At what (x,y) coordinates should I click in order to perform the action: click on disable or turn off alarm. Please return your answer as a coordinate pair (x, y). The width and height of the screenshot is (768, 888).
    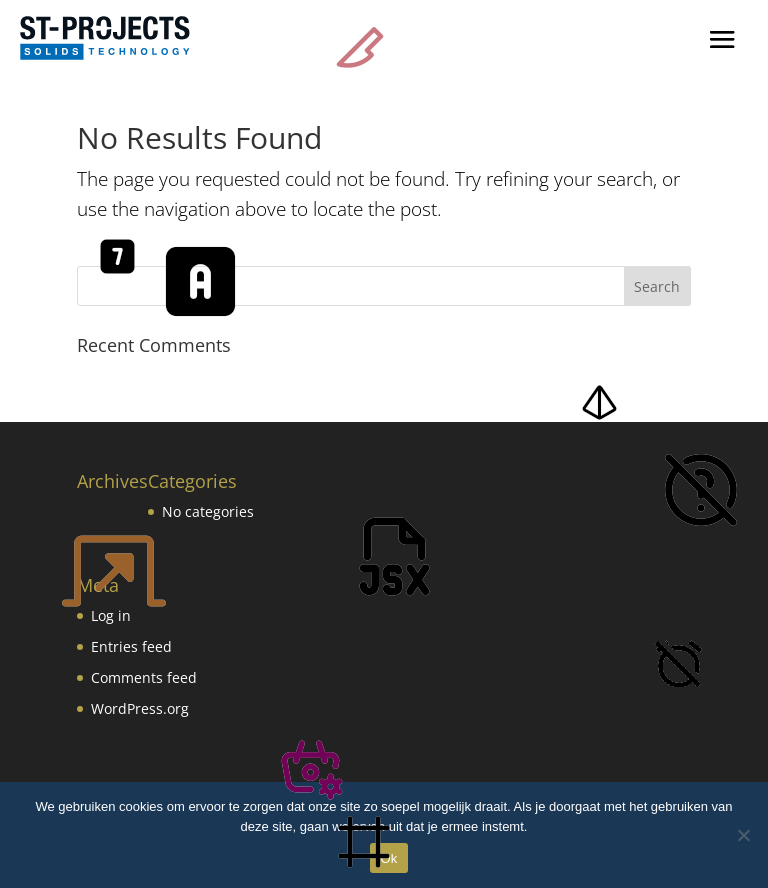
    Looking at the image, I should click on (679, 664).